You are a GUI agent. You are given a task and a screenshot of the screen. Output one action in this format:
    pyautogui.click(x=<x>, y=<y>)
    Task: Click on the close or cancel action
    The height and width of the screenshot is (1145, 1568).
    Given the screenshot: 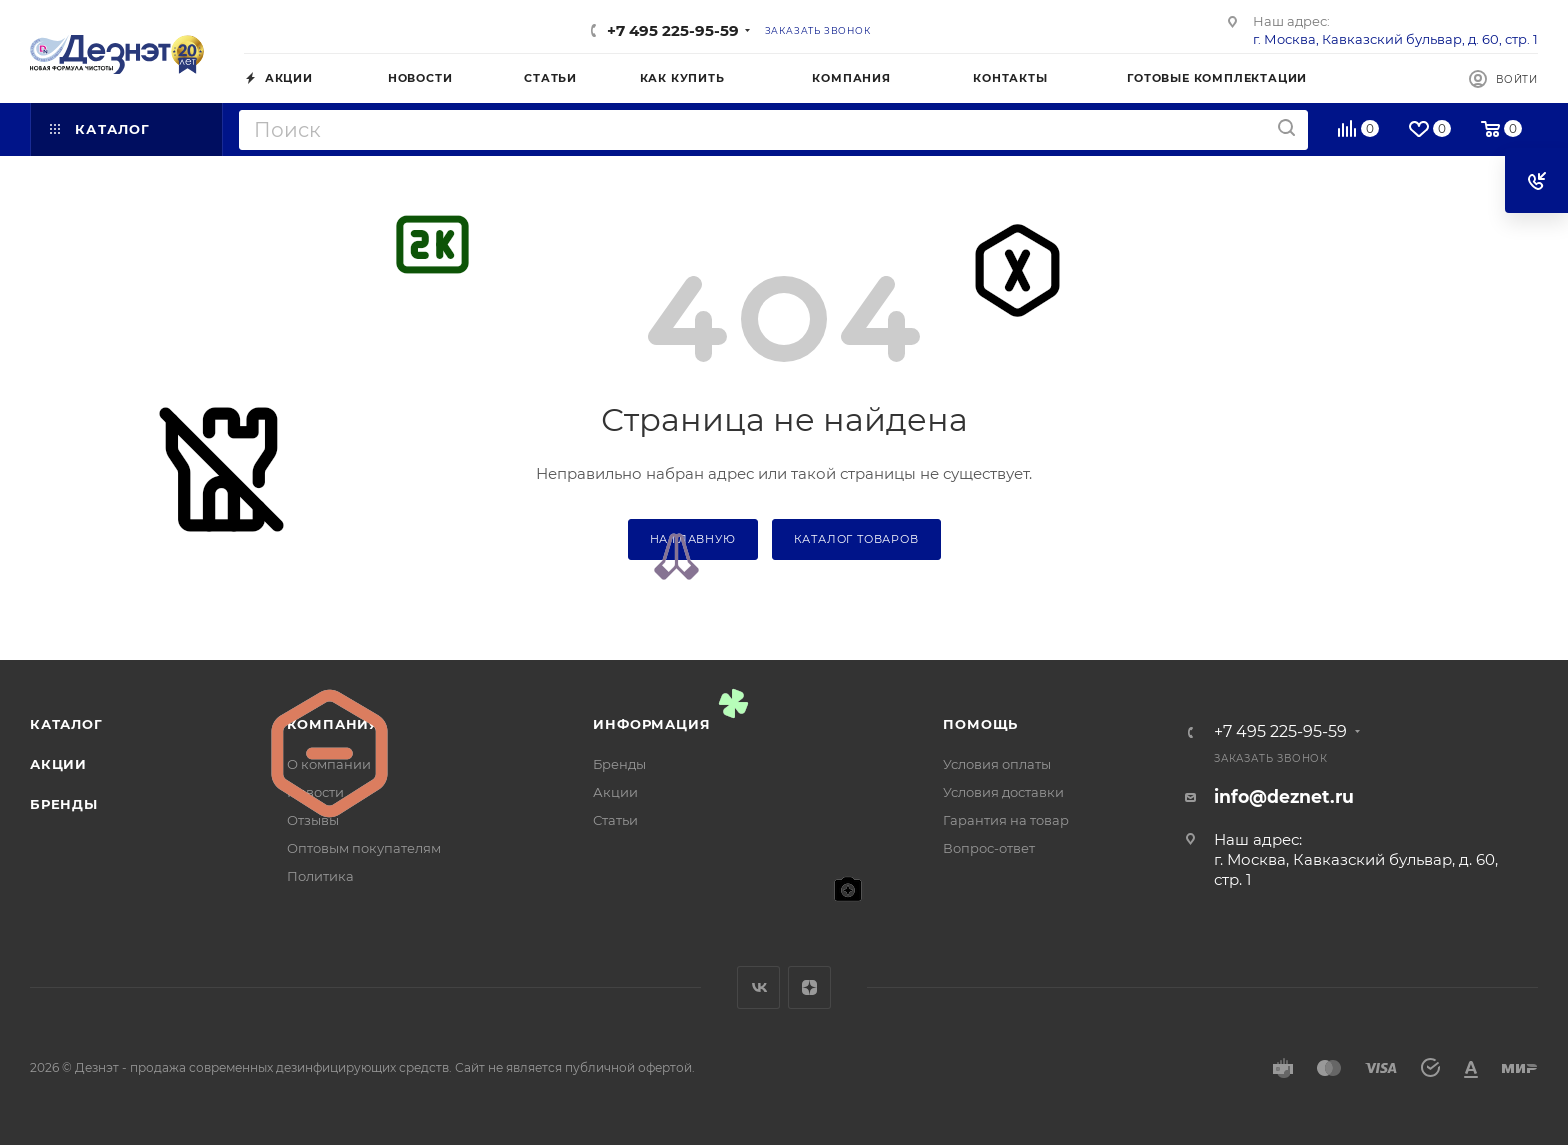 What is the action you would take?
    pyautogui.click(x=1017, y=270)
    